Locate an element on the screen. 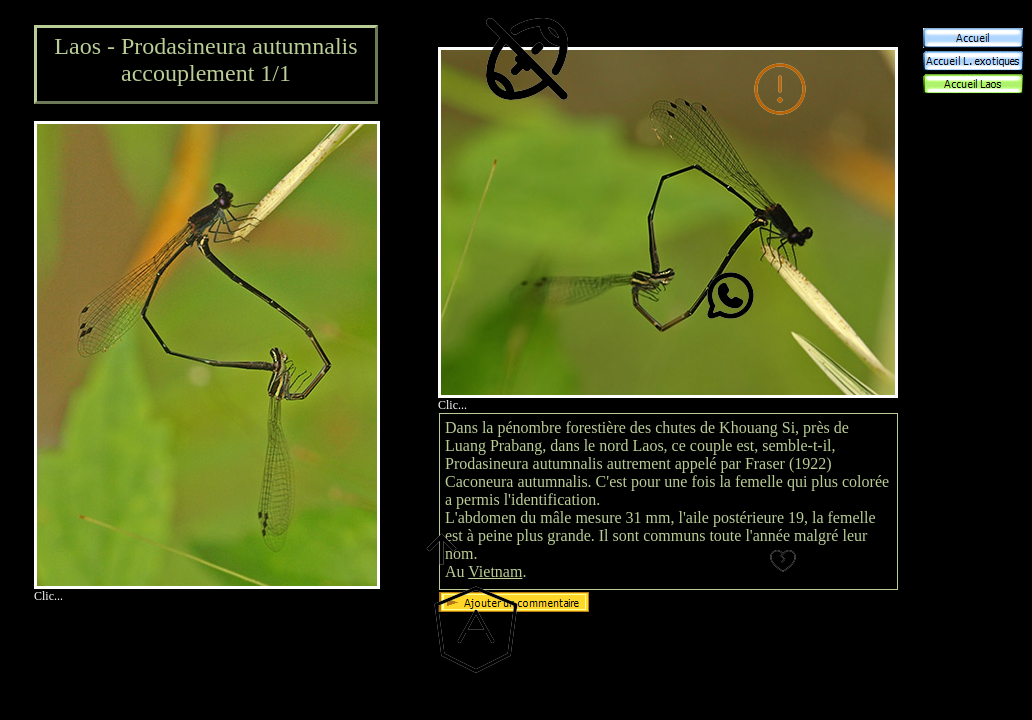  open WhatsApp messaging app is located at coordinates (730, 295).